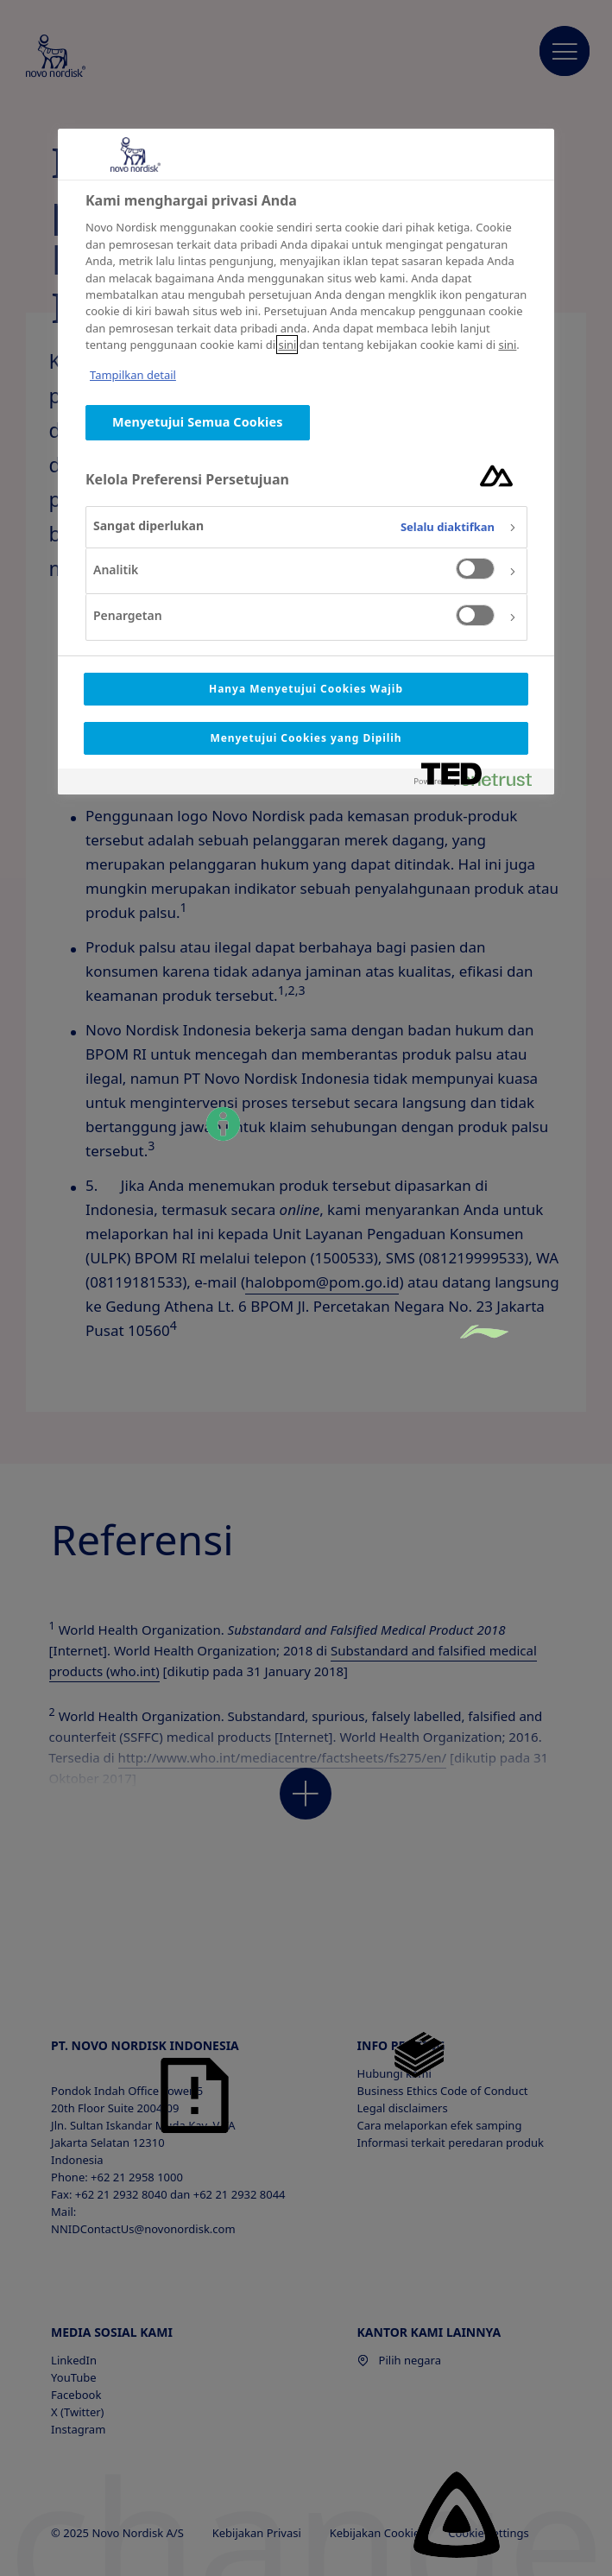 The height and width of the screenshot is (2576, 612). I want to click on open BookStack documentation platform, so click(419, 2054).